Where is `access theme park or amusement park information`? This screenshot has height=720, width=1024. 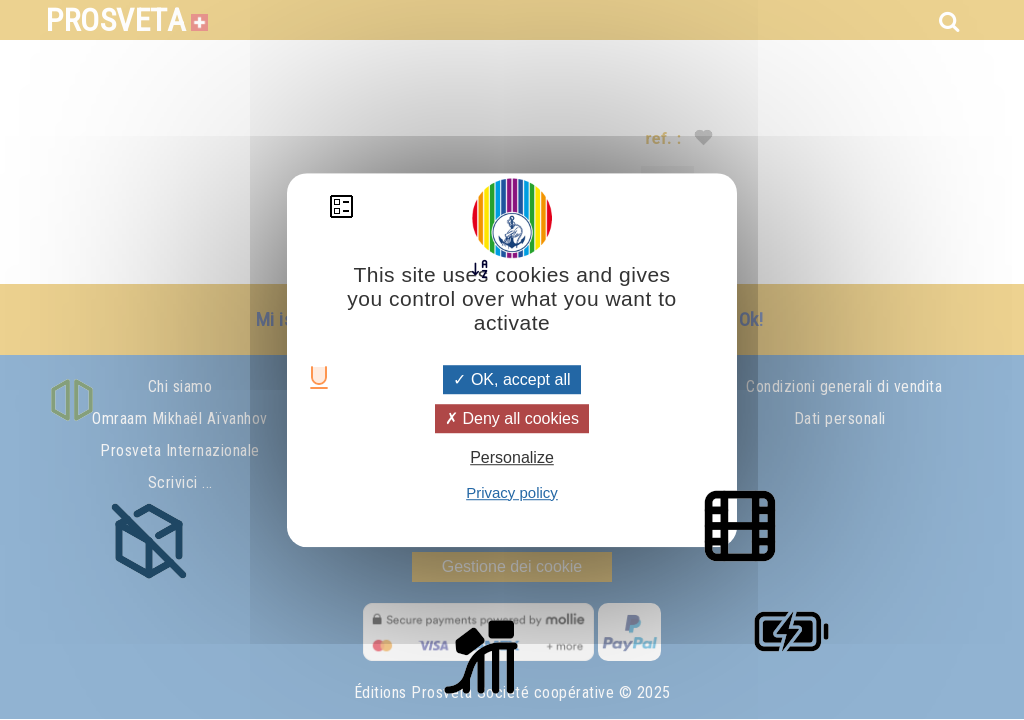
access theme park or amusement park information is located at coordinates (481, 657).